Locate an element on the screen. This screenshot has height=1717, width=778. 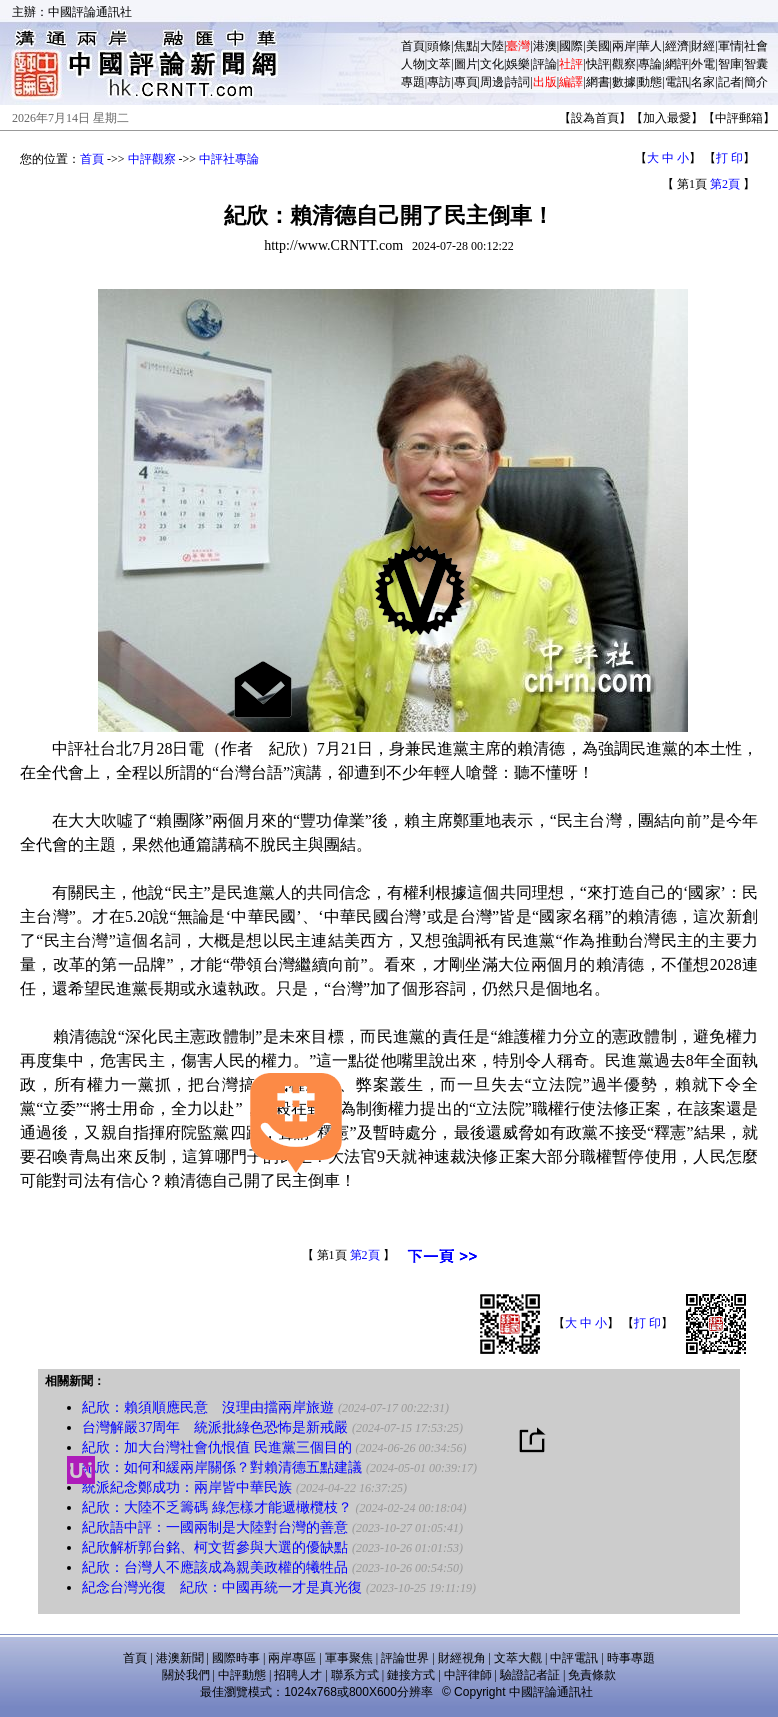
open vaultwarden password manager is located at coordinates (420, 590).